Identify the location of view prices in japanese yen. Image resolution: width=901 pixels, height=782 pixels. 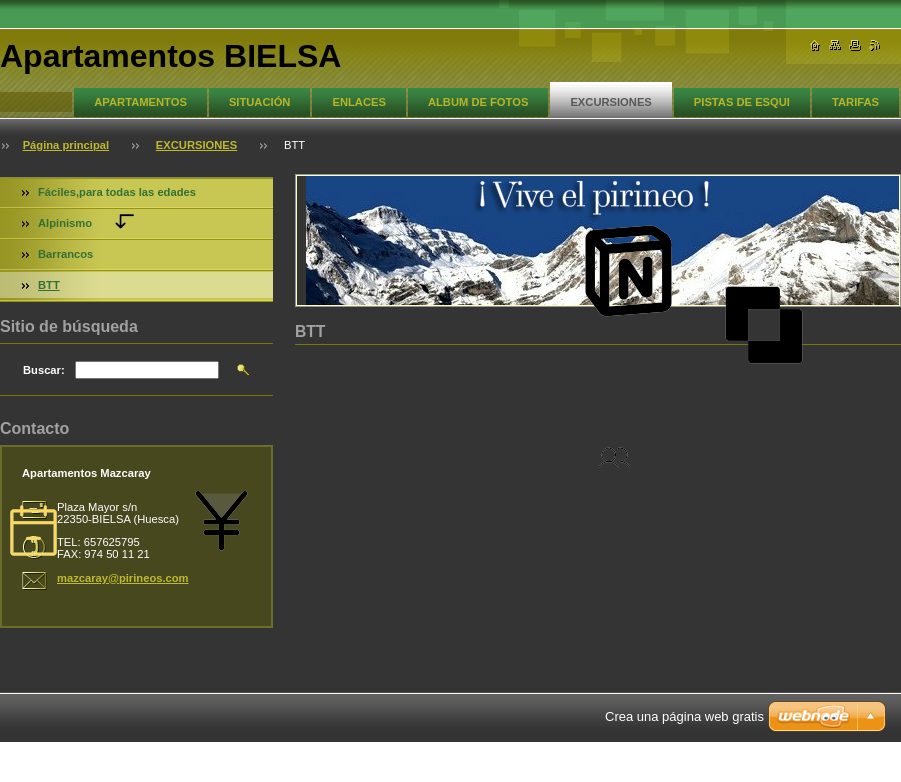
(221, 519).